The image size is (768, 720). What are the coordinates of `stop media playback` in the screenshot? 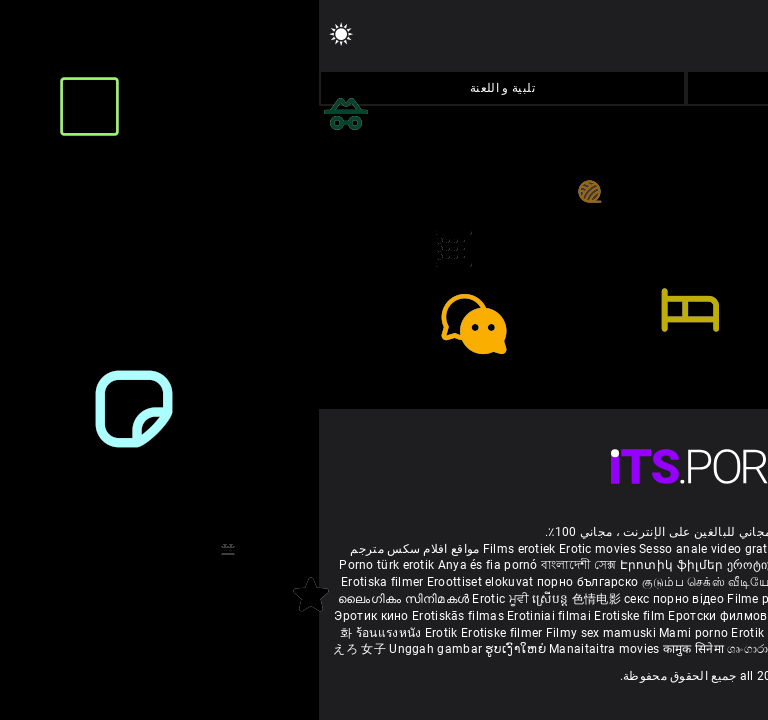 It's located at (89, 106).